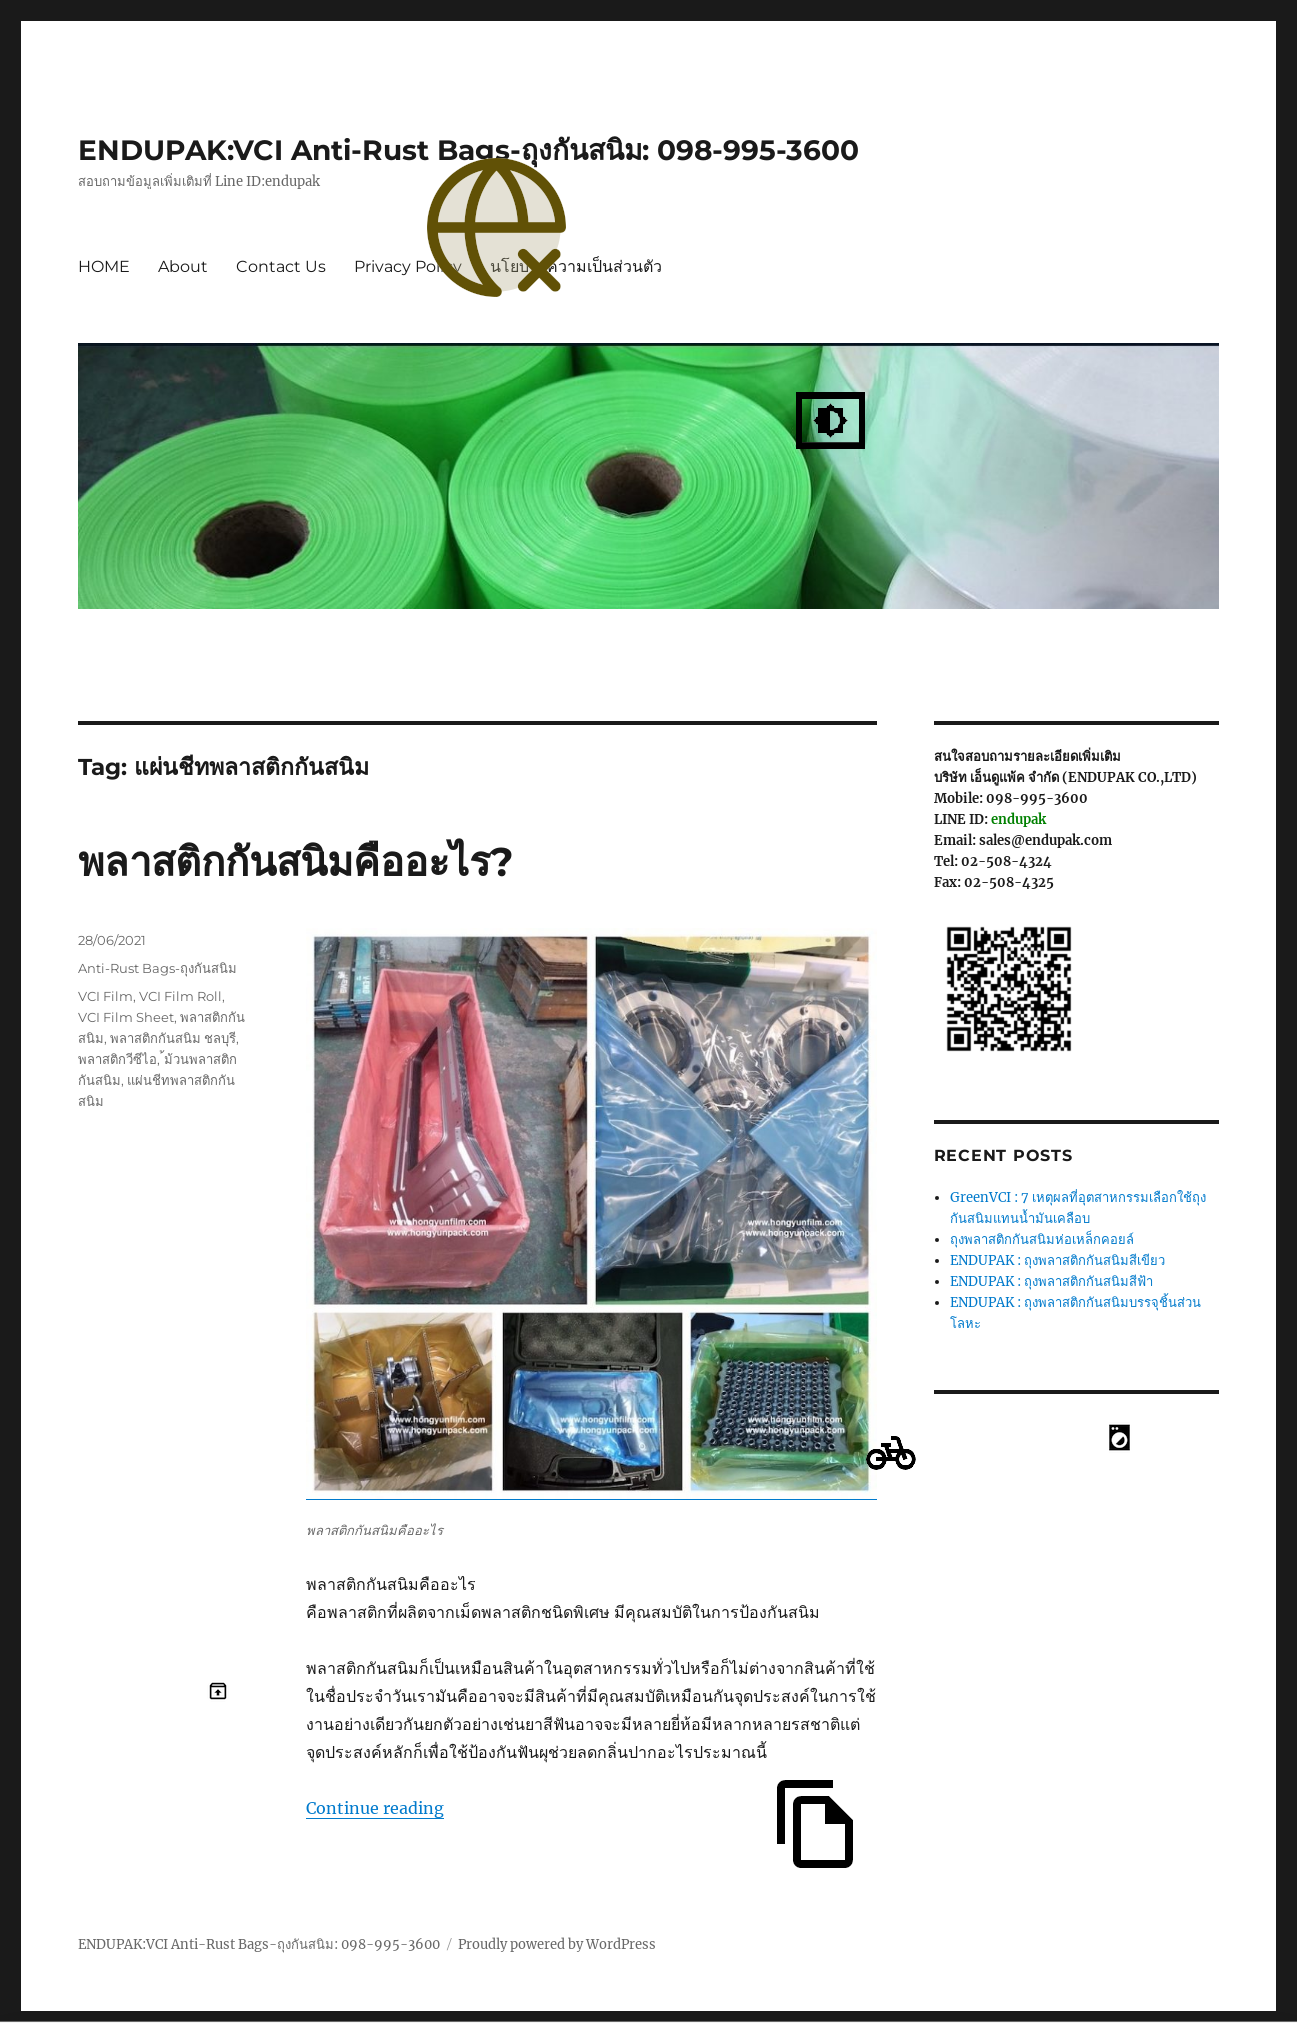 The image size is (1297, 2032). I want to click on no internet connection, so click(496, 227).